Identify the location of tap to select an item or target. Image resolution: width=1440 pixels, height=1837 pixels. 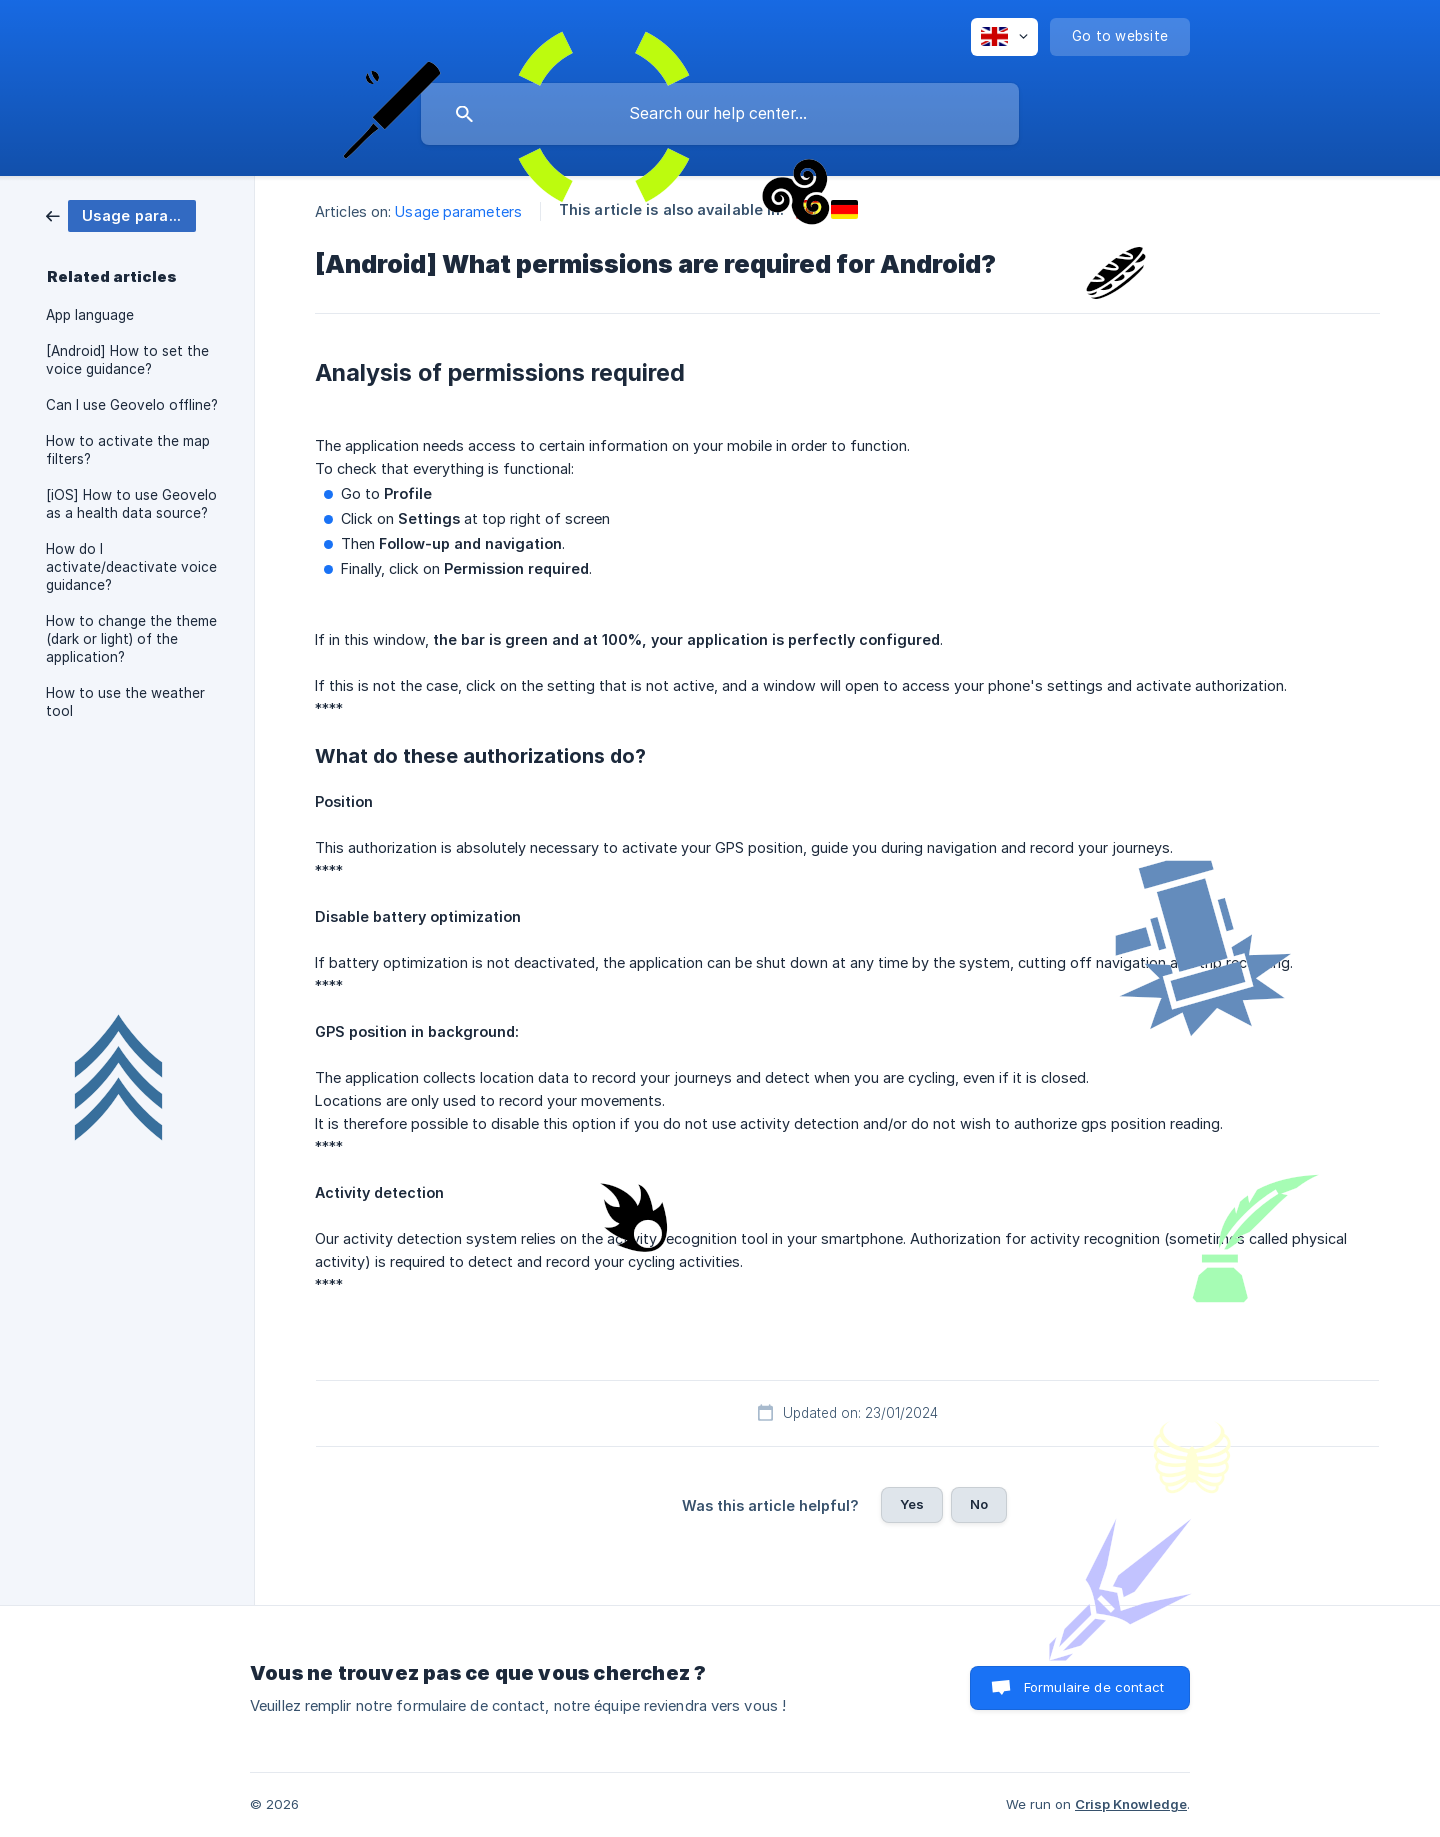
(604, 117).